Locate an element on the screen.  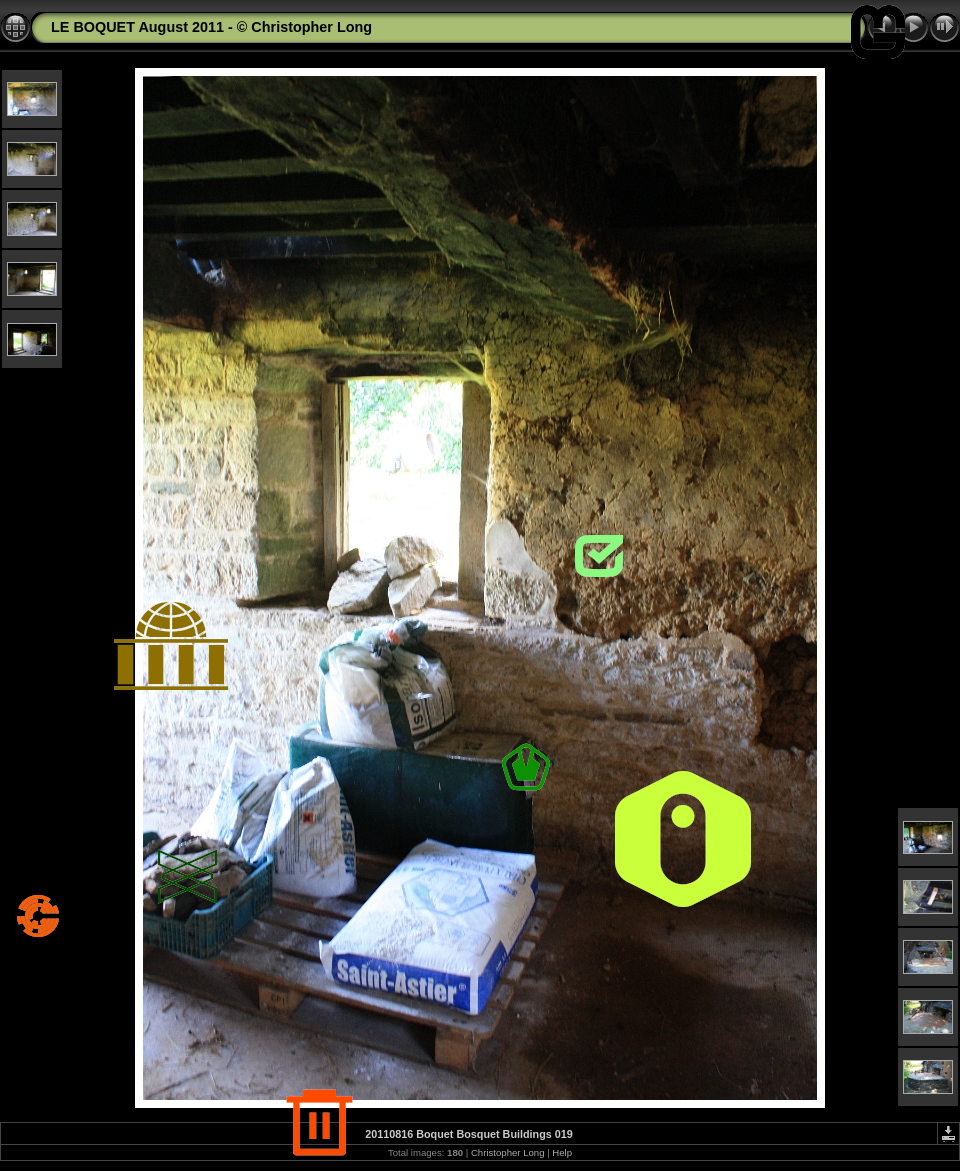
sfml framework or library branding is located at coordinates (526, 767).